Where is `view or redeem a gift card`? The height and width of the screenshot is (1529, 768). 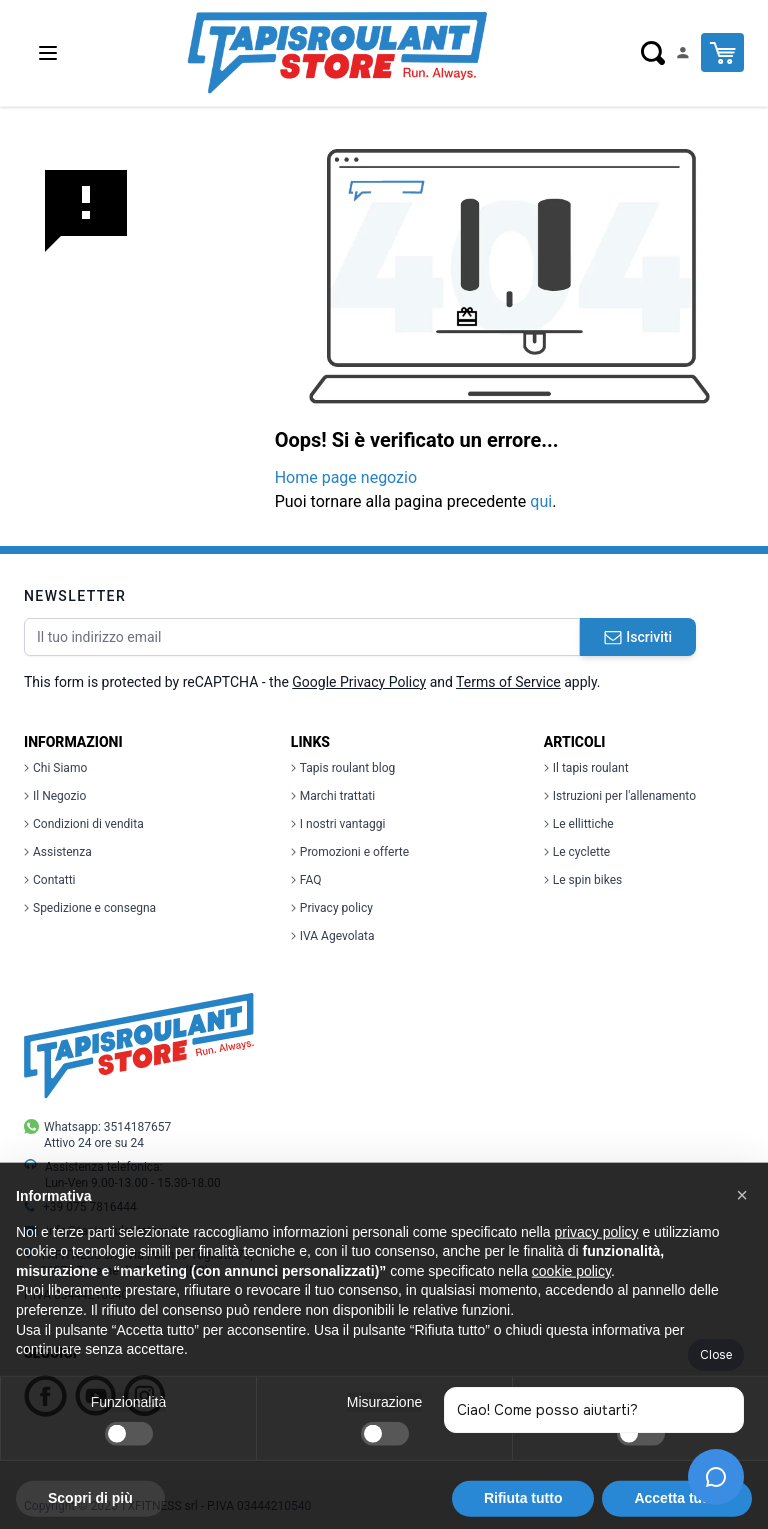
view or redeem a gift card is located at coordinates (467, 317).